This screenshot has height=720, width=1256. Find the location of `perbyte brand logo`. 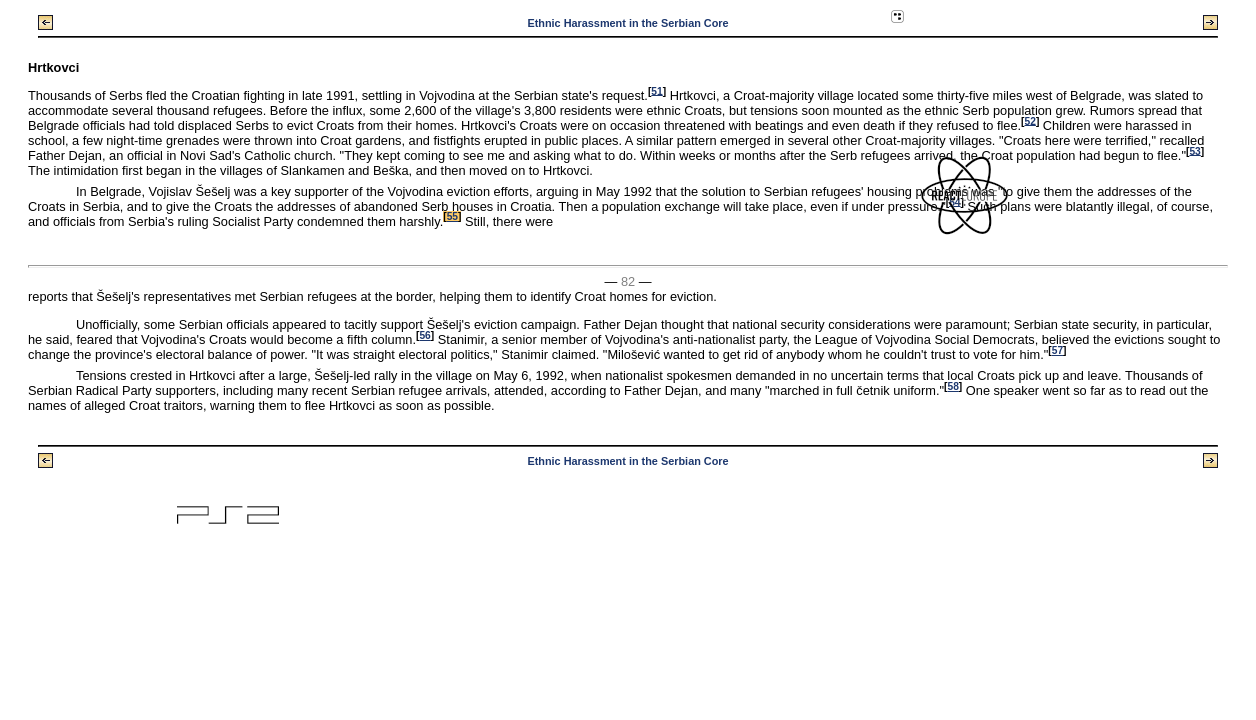

perbyte brand logo is located at coordinates (897, 16).